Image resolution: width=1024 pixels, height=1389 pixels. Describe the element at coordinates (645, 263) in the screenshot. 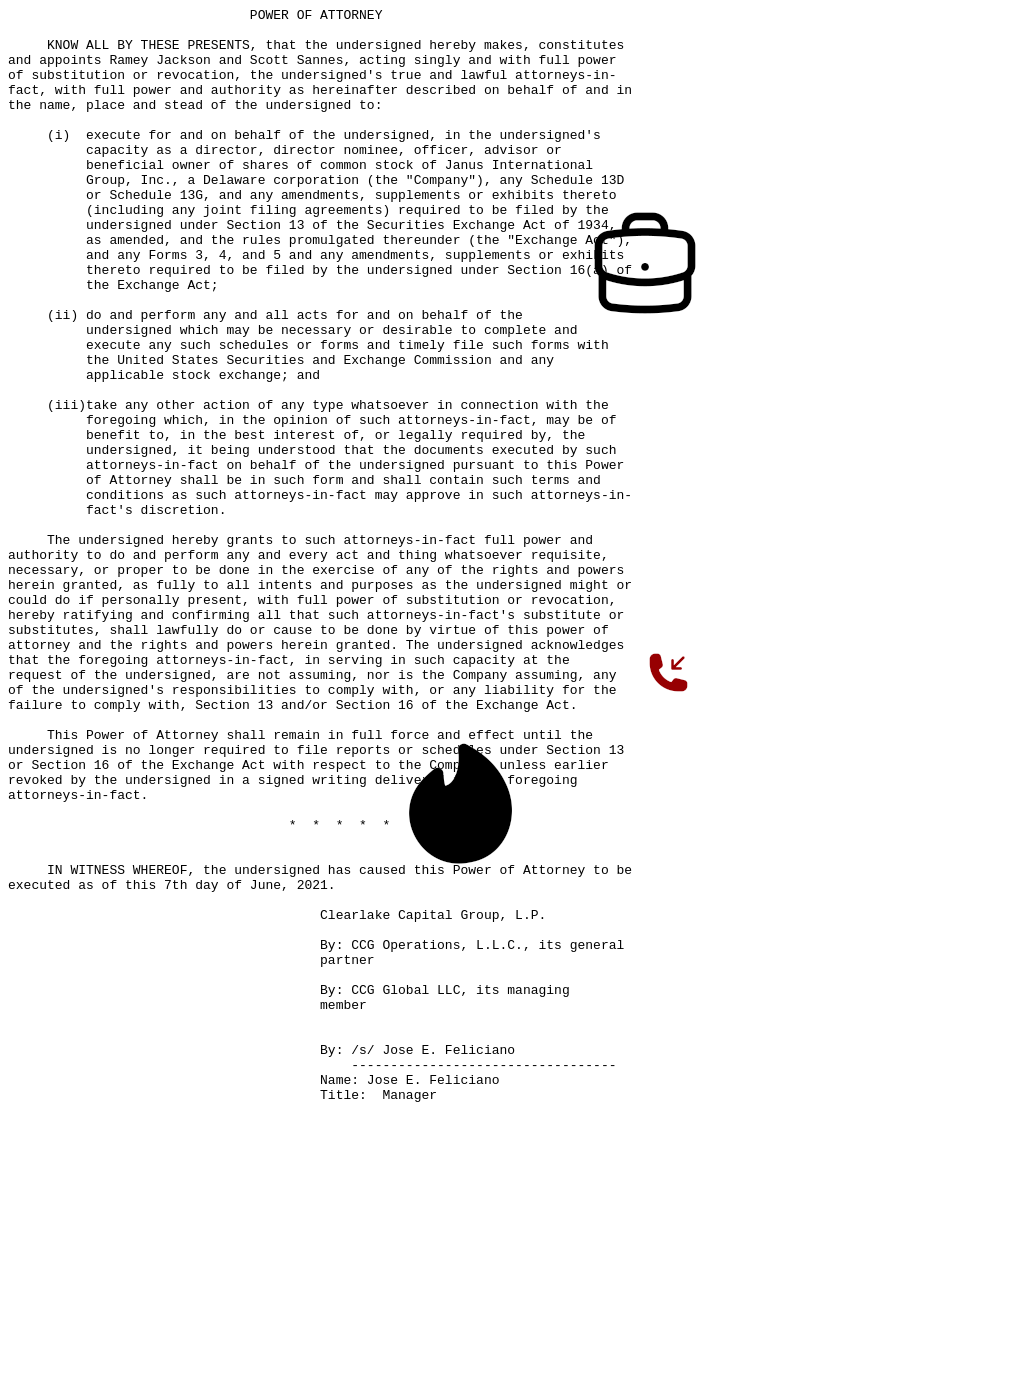

I see `access work or business documents` at that location.